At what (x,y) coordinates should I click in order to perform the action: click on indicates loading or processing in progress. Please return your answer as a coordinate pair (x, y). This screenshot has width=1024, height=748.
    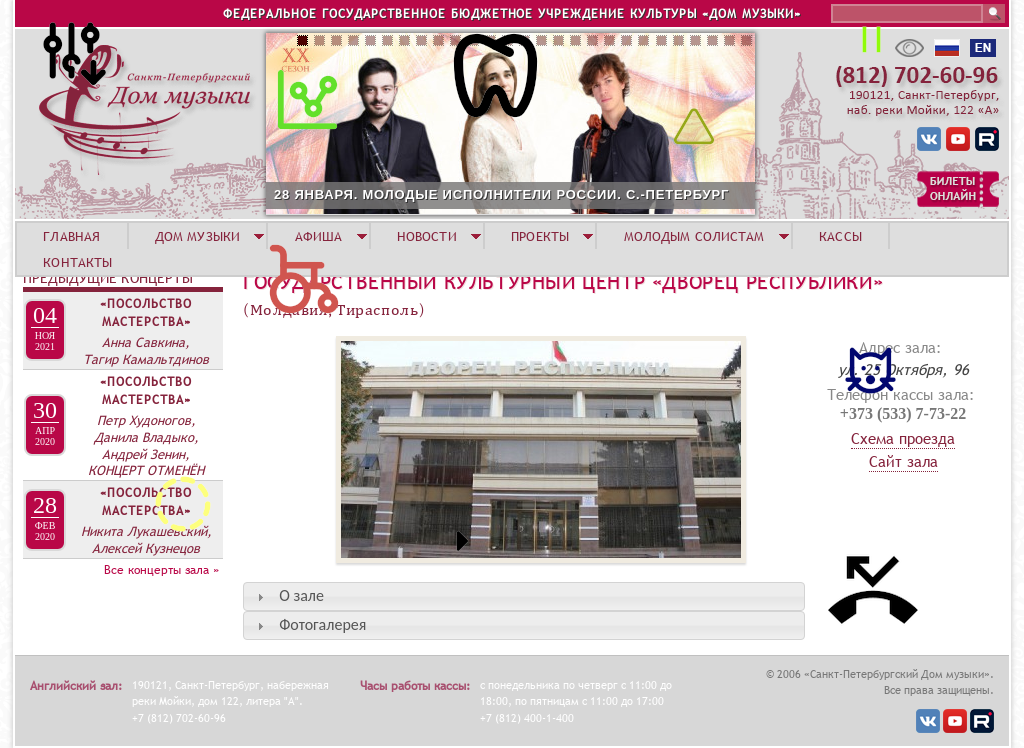
    Looking at the image, I should click on (183, 504).